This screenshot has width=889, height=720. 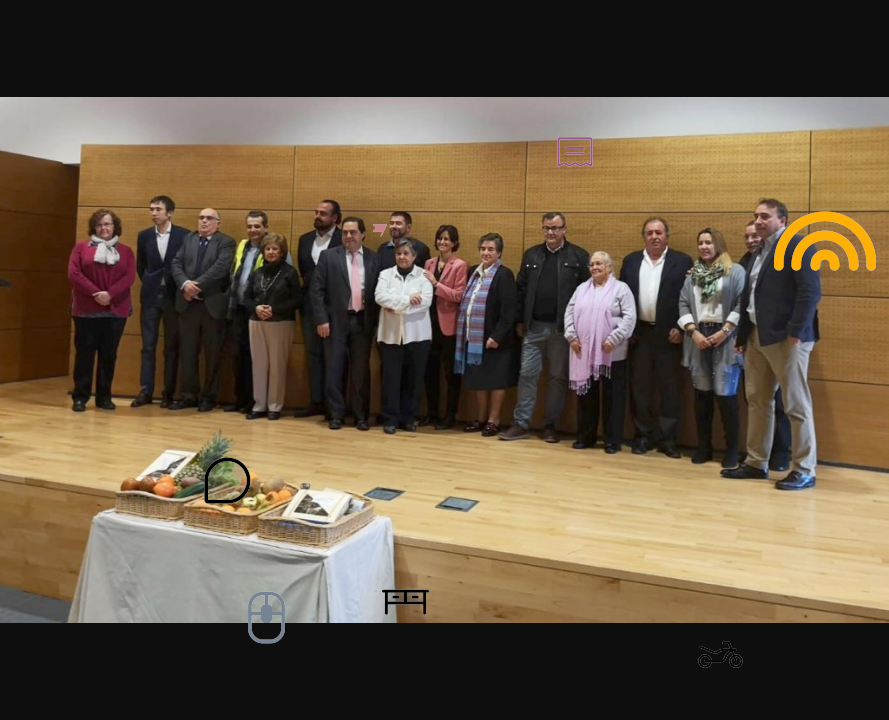 I want to click on middle mouse button click action, so click(x=266, y=617).